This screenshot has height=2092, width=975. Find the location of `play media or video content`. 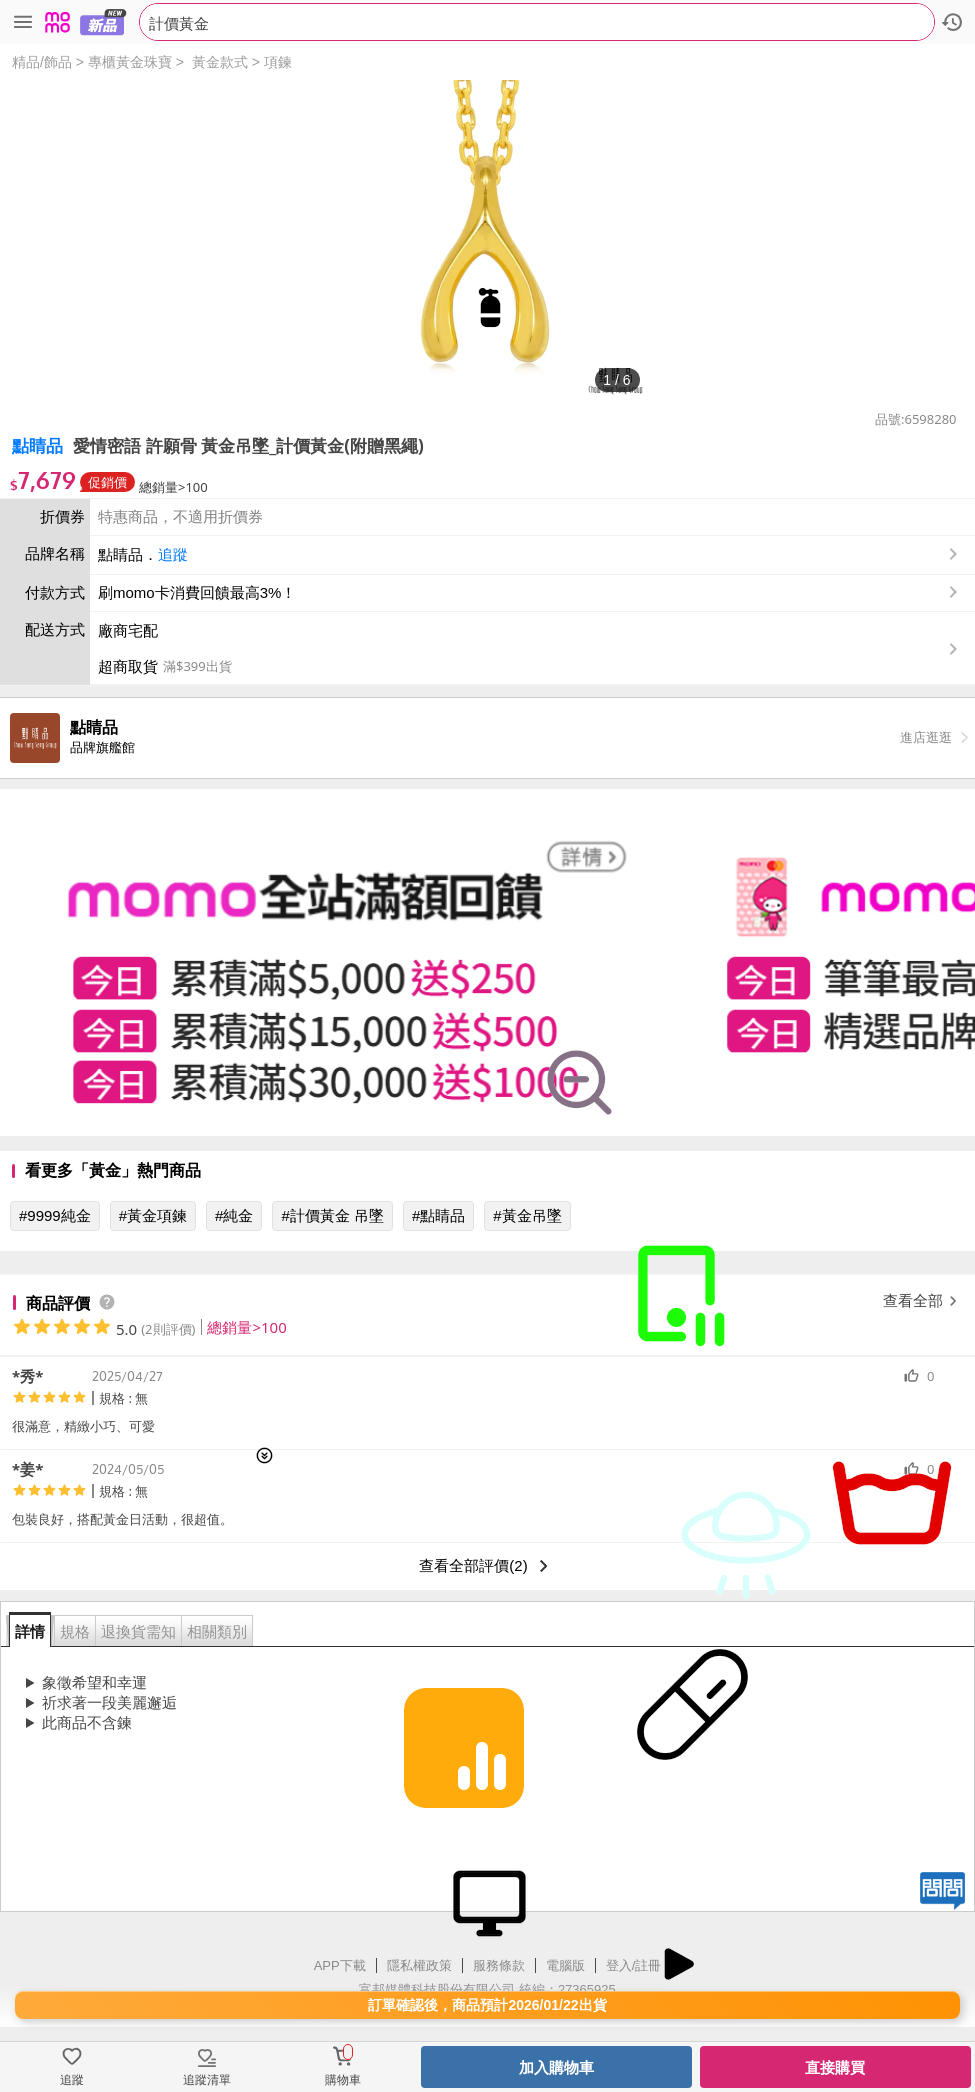

play media or video content is located at coordinates (679, 1964).